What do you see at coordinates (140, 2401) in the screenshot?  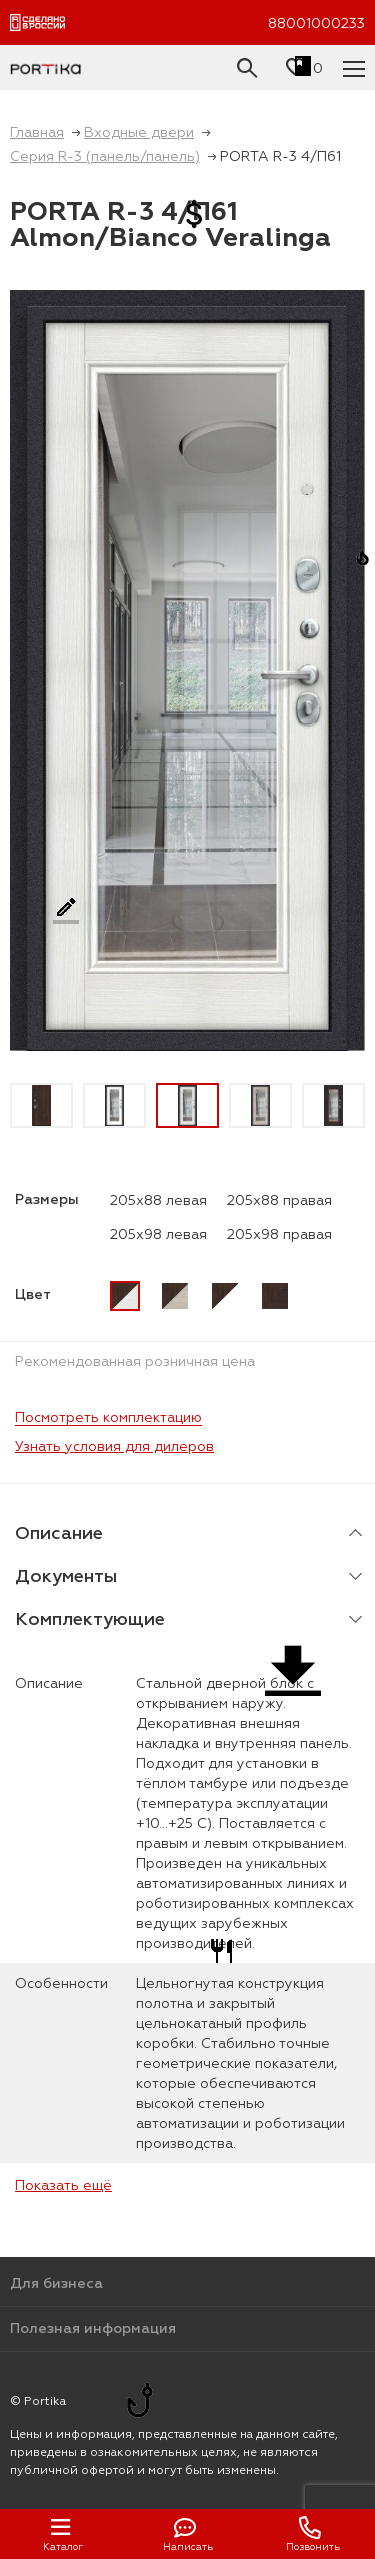 I see `fishing or angling activity` at bounding box center [140, 2401].